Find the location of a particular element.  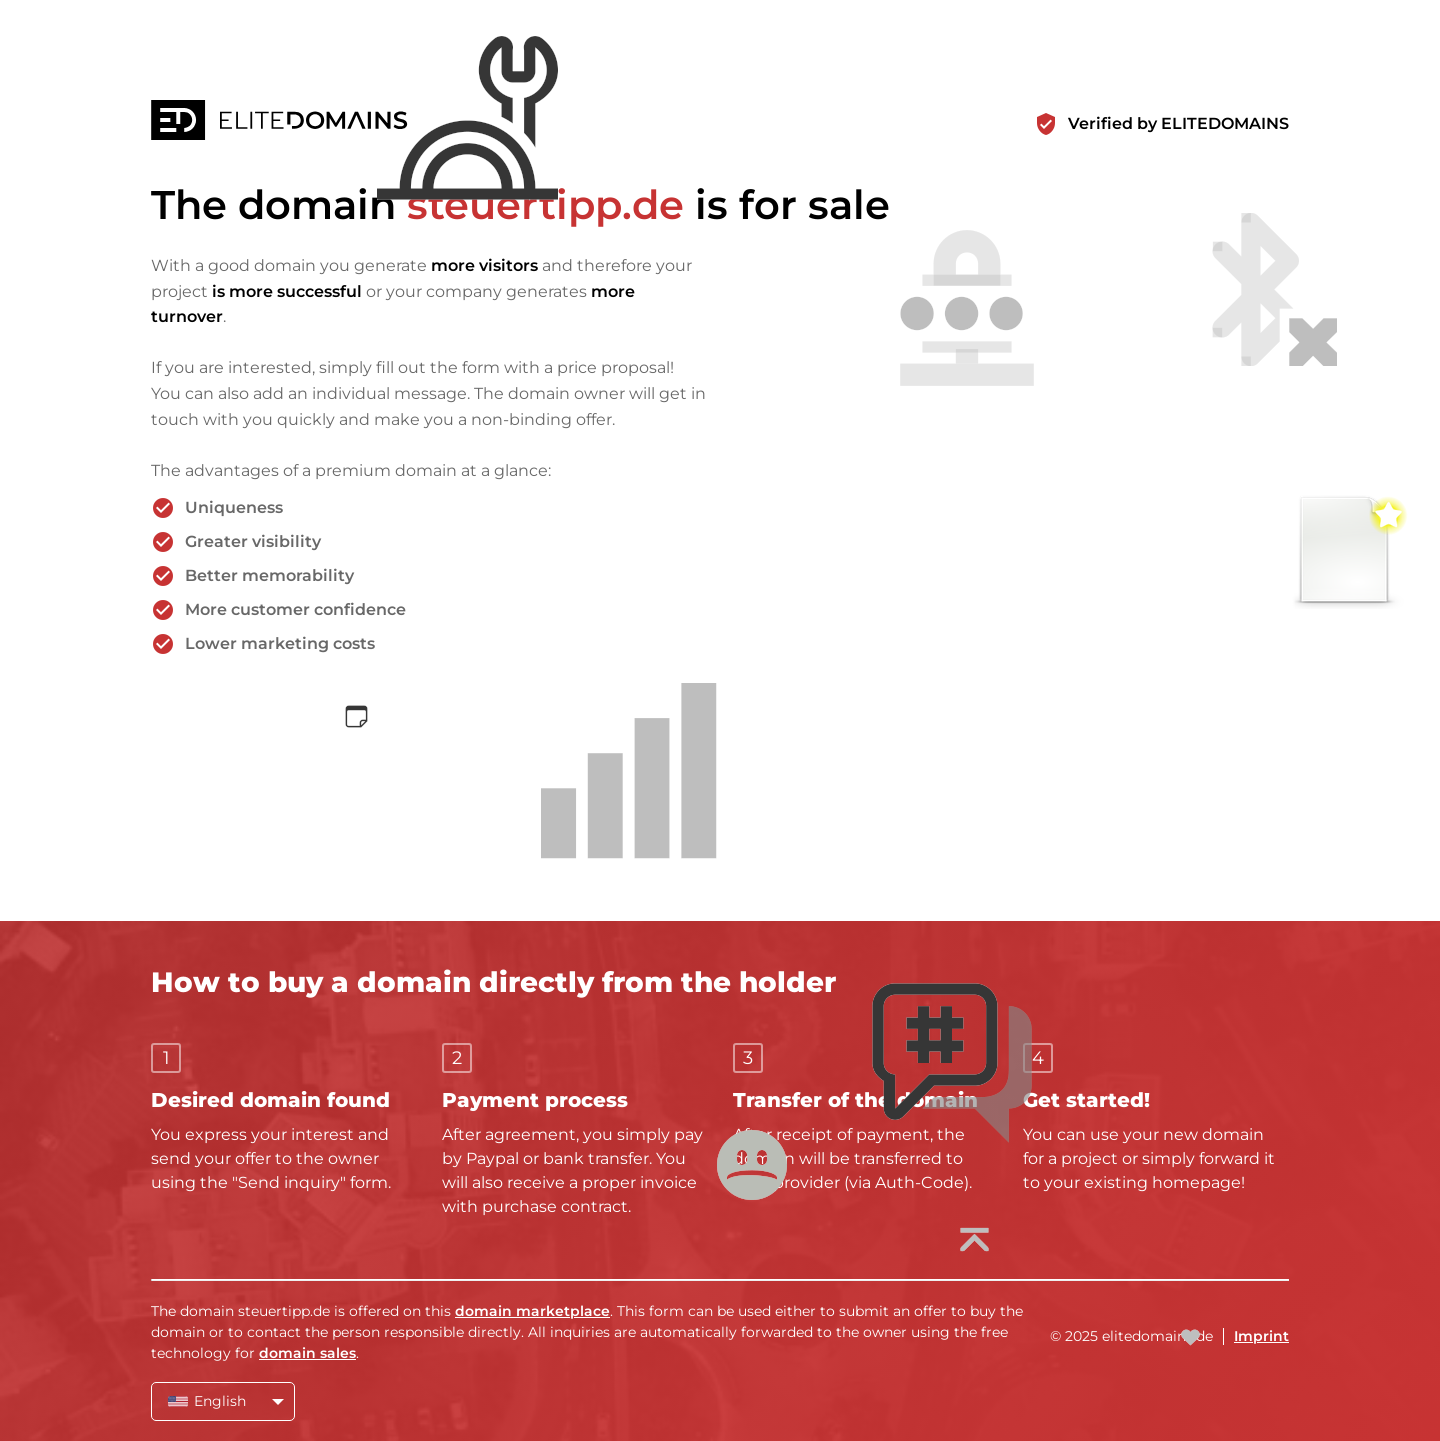

bluetooth is currently disabled is located at coordinates (1260, 289).